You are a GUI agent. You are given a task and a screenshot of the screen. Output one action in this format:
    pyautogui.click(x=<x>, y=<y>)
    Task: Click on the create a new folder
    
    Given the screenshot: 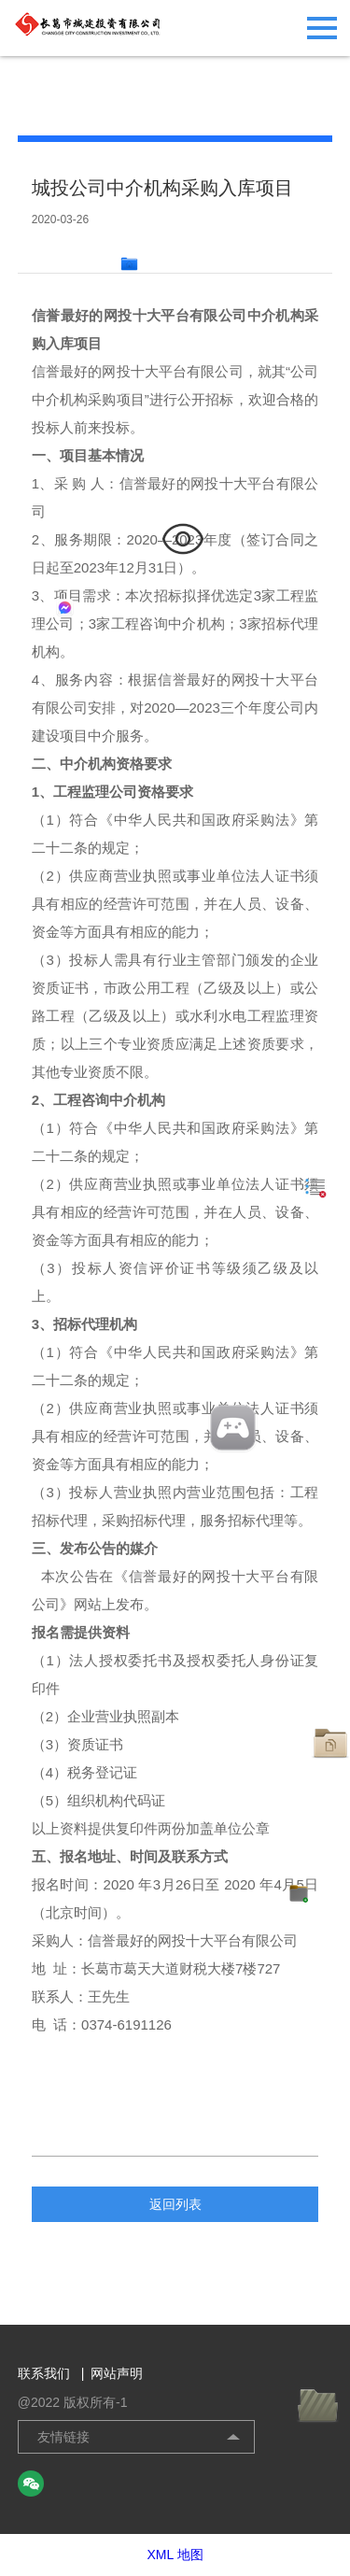 What is the action you would take?
    pyautogui.click(x=299, y=1893)
    